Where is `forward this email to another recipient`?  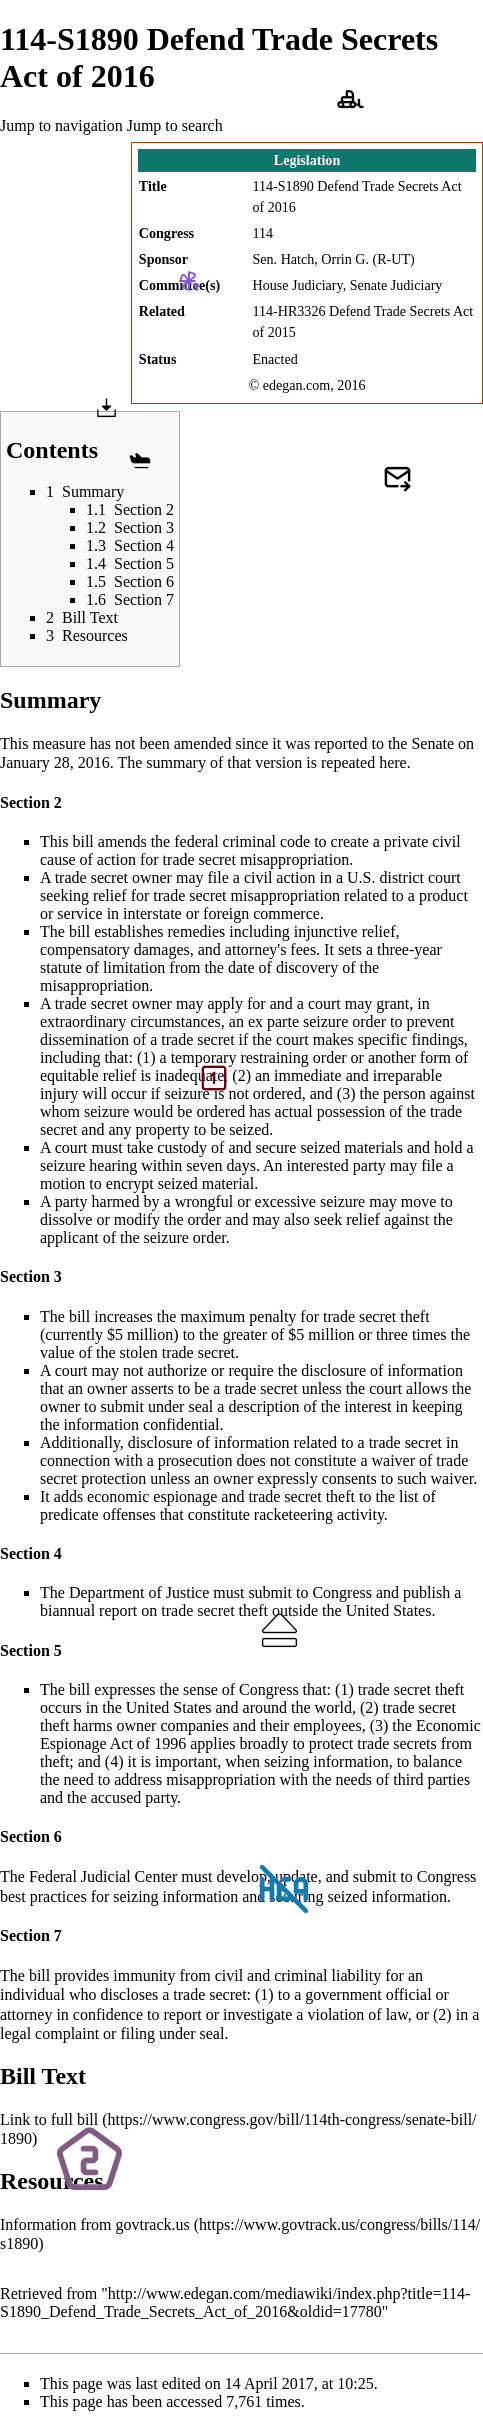 forward this email to another recipient is located at coordinates (397, 478).